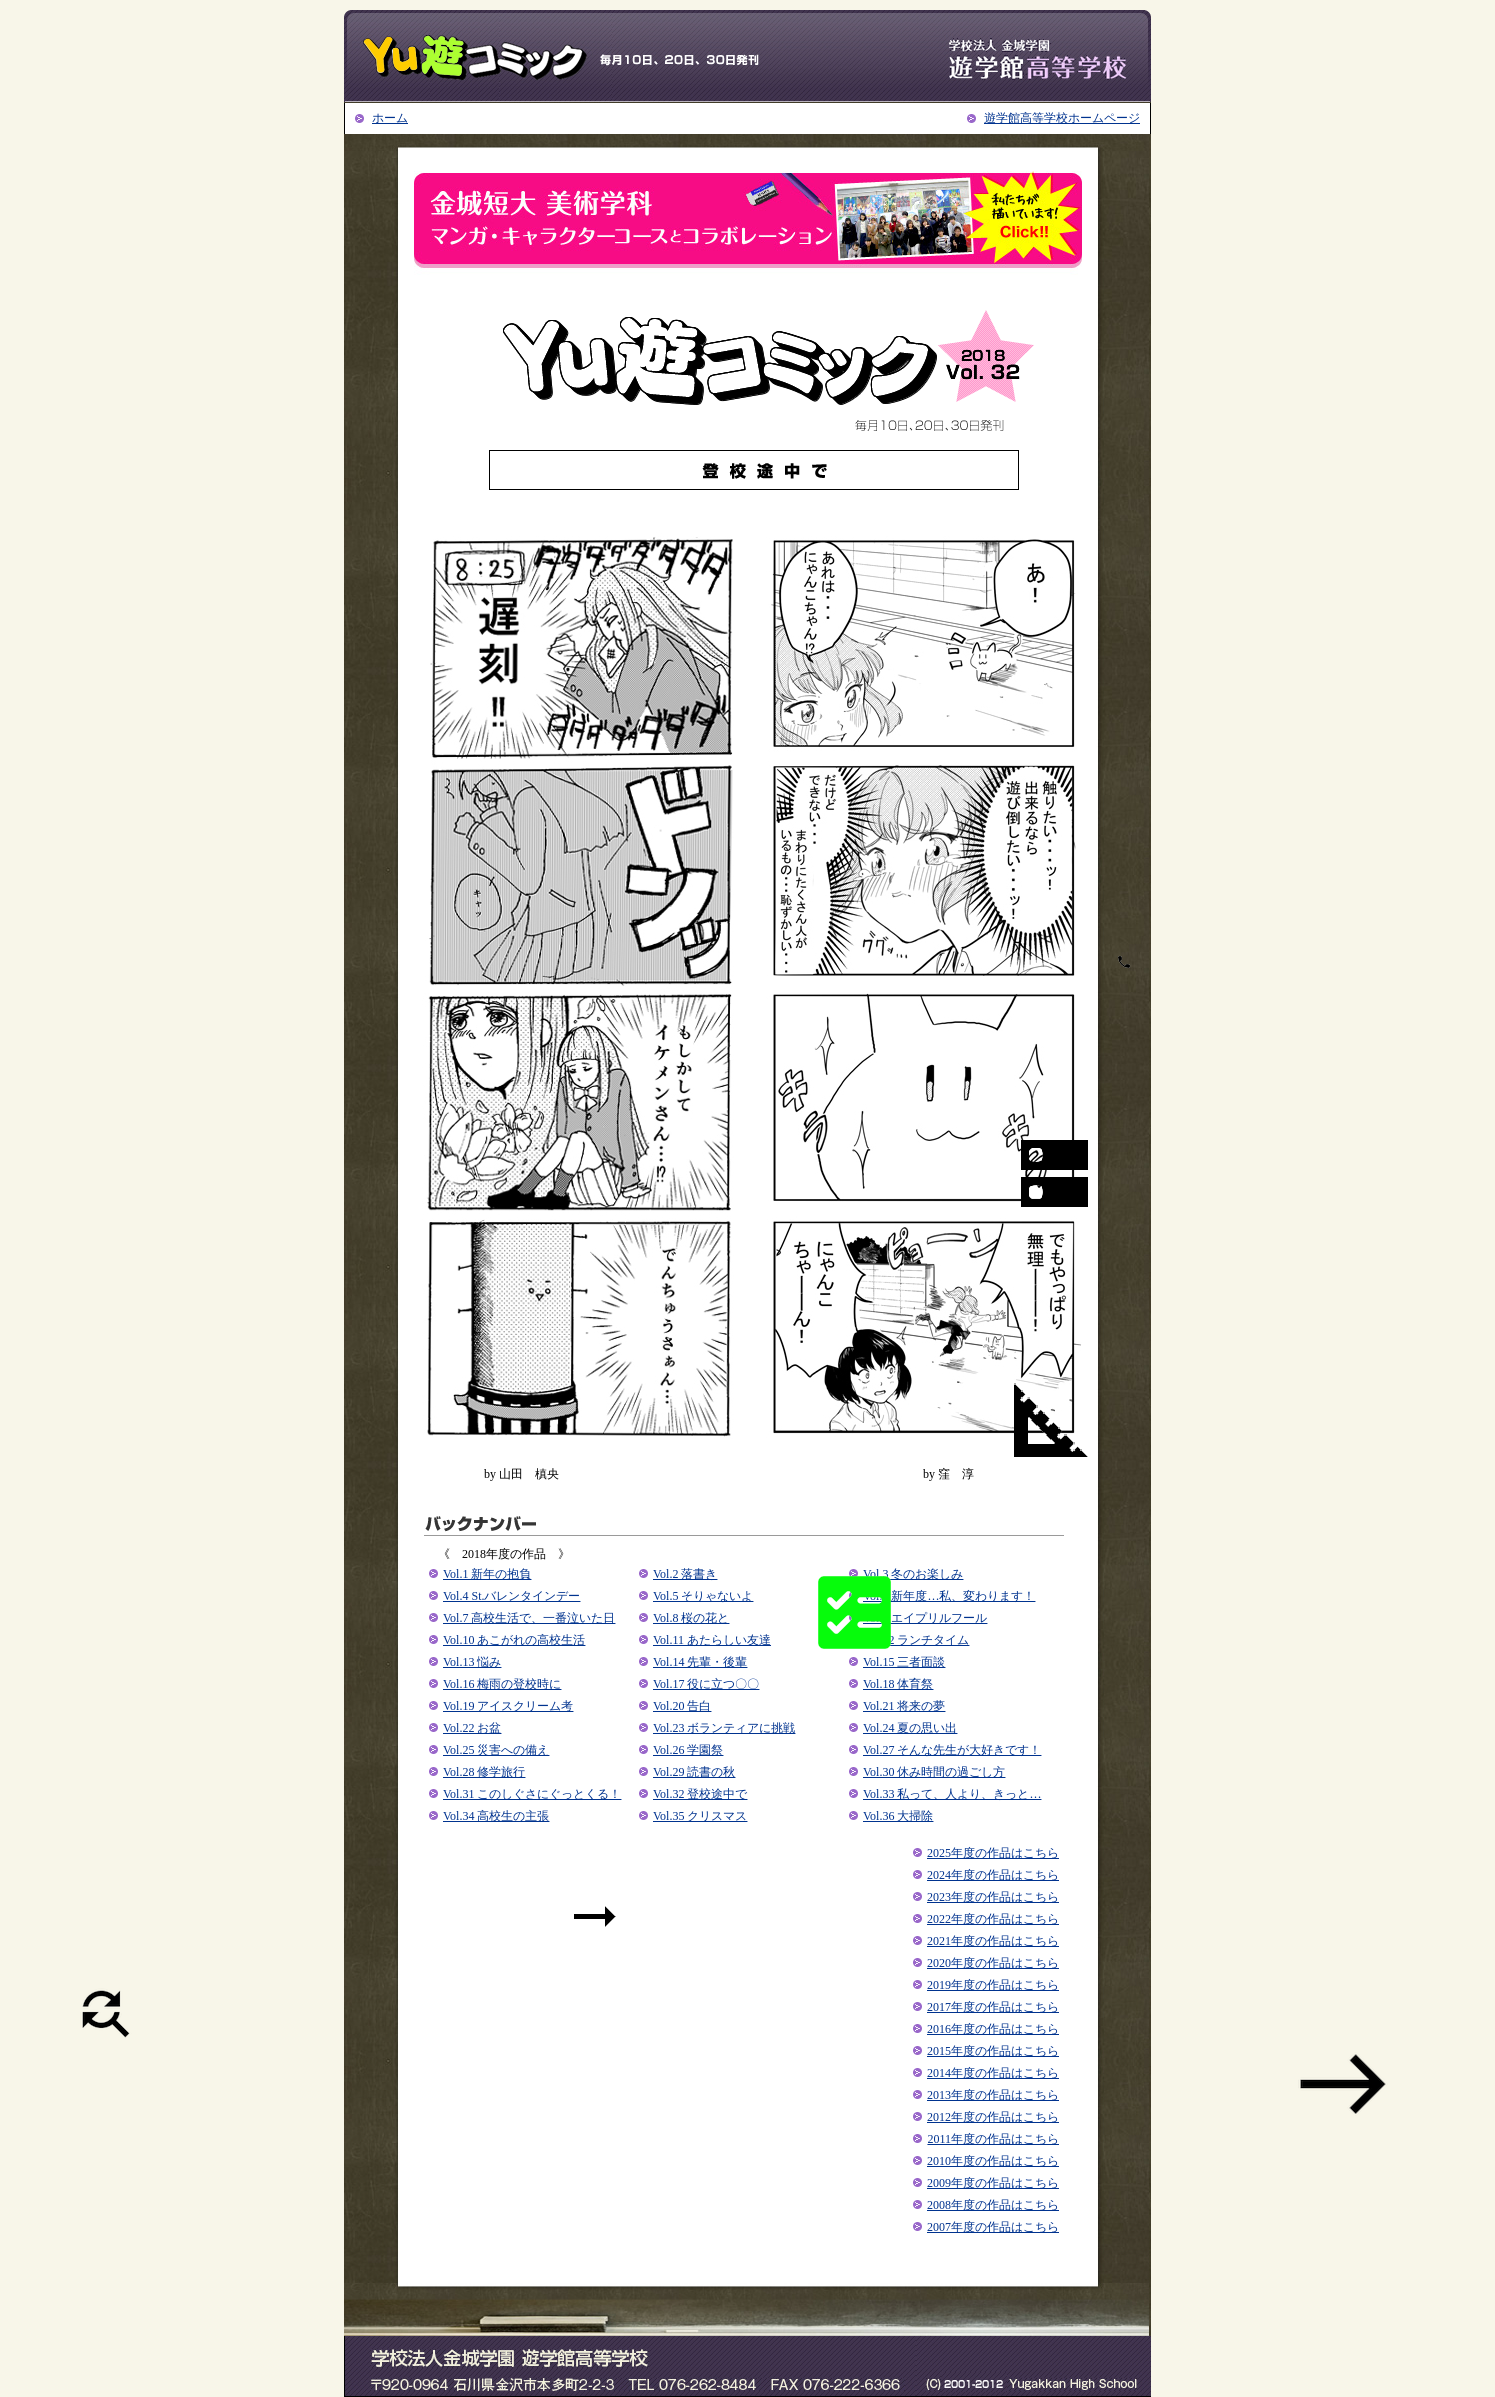 The image size is (1495, 2397). What do you see at coordinates (1124, 962) in the screenshot?
I see `make a phone call` at bounding box center [1124, 962].